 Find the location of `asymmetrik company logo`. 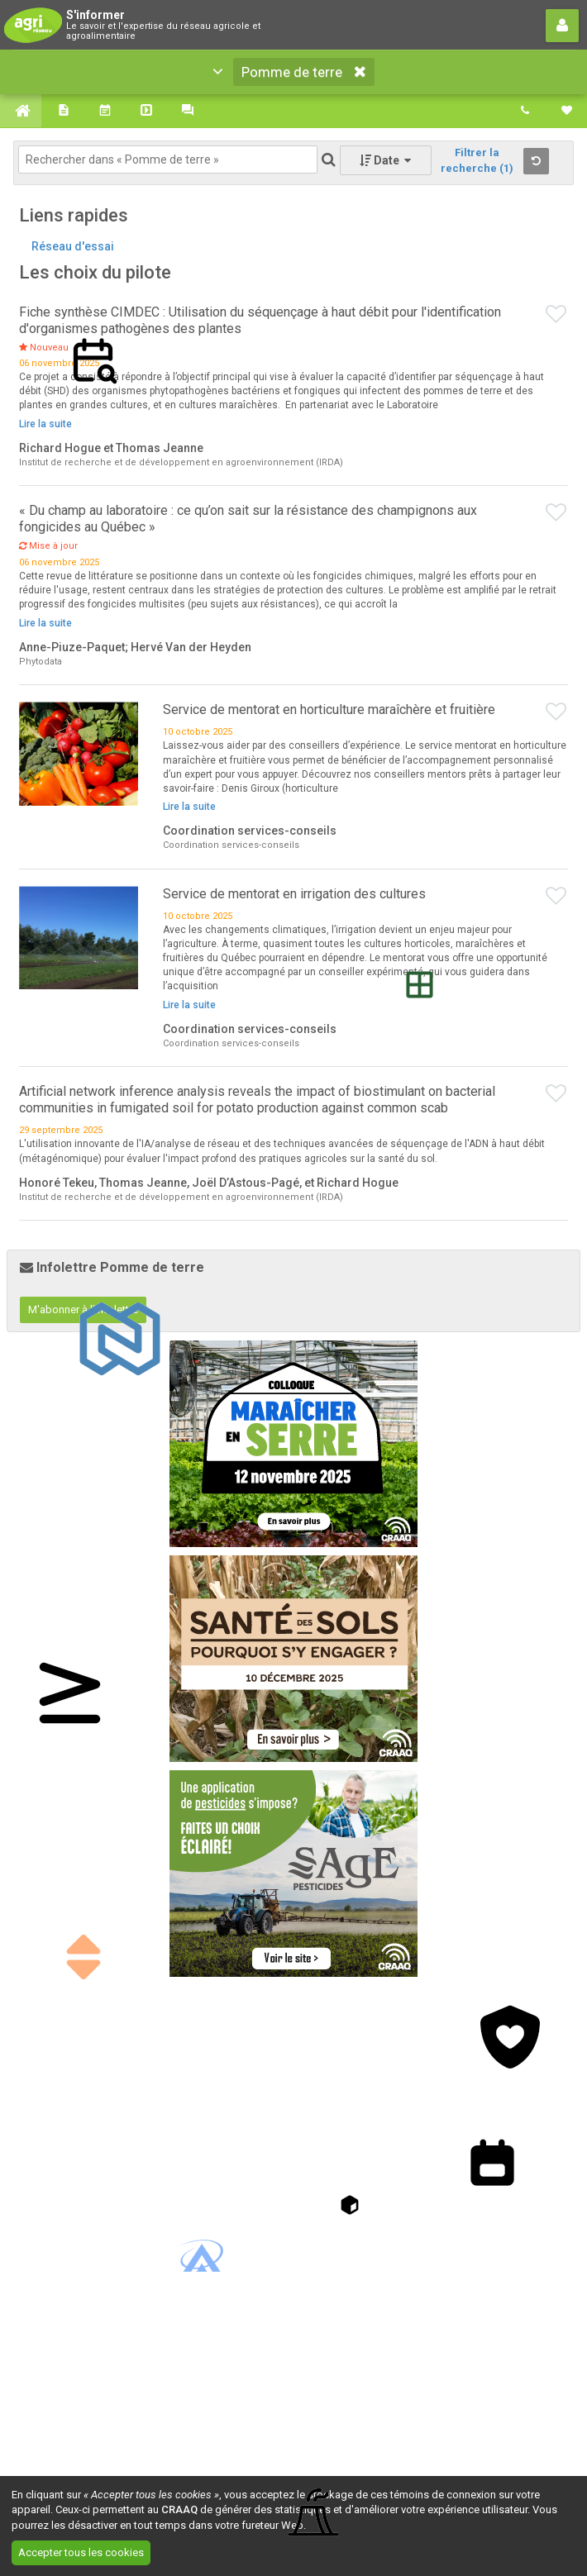

asymmetrik company logo is located at coordinates (200, 2255).